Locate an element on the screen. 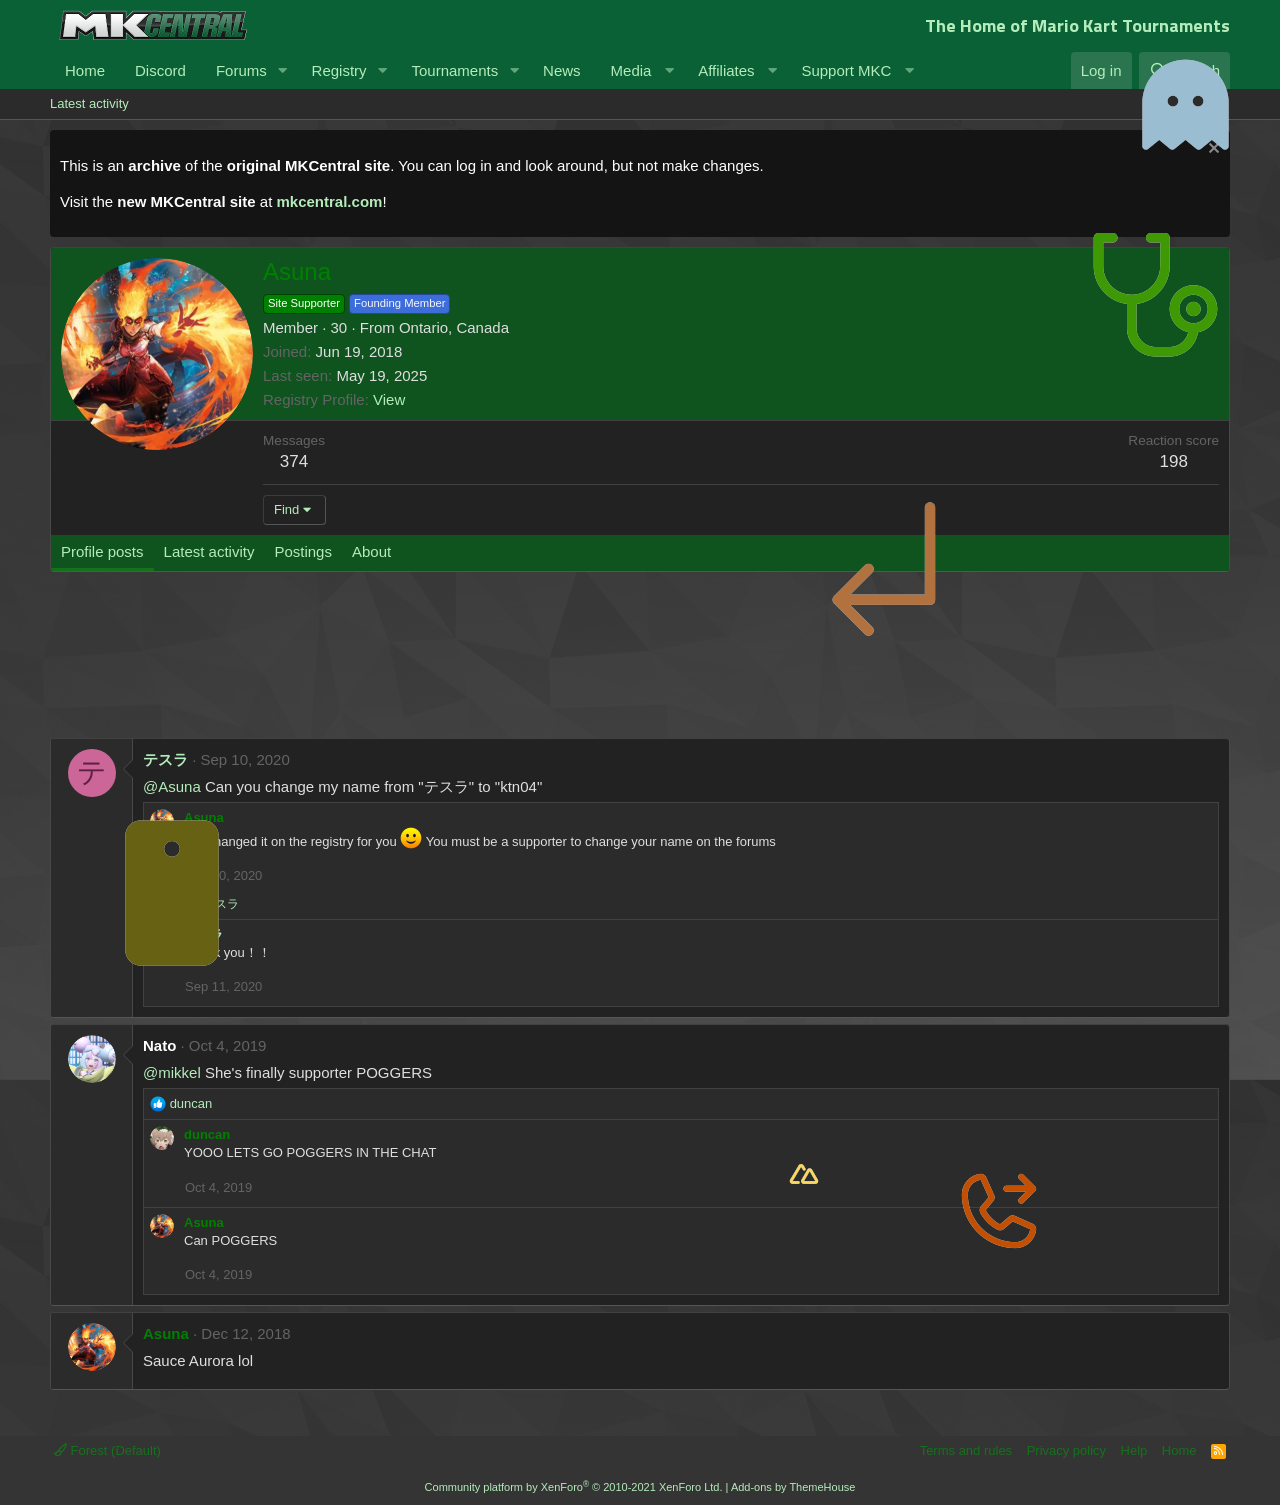 The height and width of the screenshot is (1505, 1280). access device camera from mobile is located at coordinates (172, 893).